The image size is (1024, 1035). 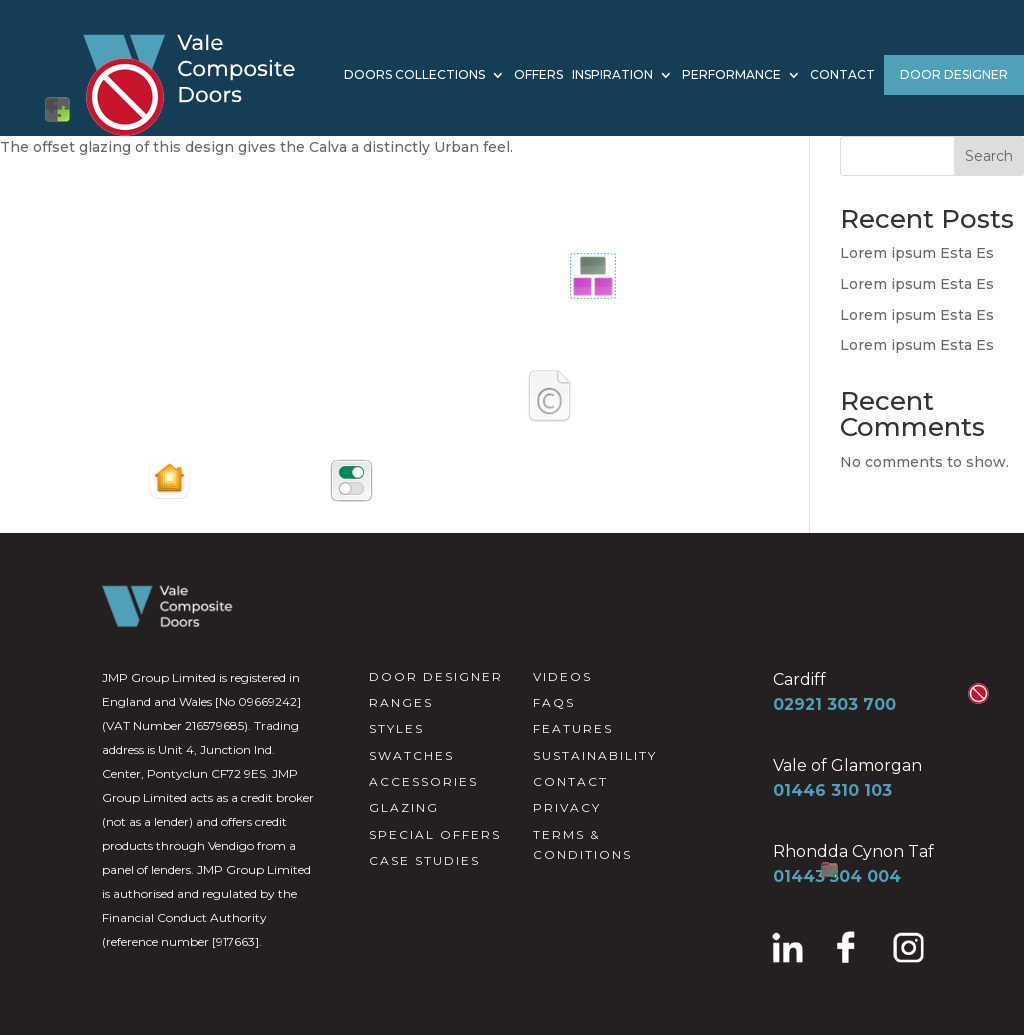 What do you see at coordinates (169, 478) in the screenshot?
I see `open the Apple Home app` at bounding box center [169, 478].